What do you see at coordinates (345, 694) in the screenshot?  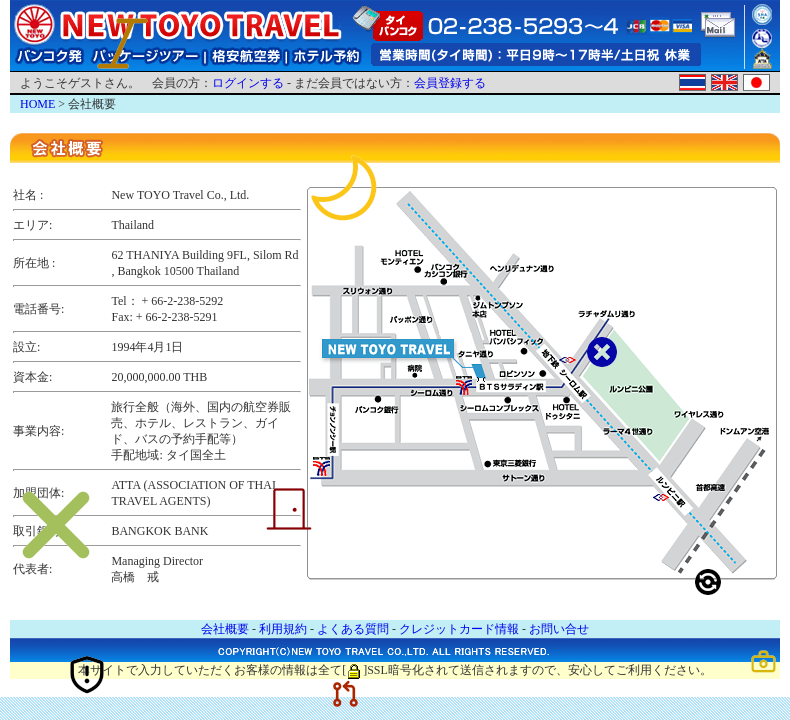 I see `create a new pull request` at bounding box center [345, 694].